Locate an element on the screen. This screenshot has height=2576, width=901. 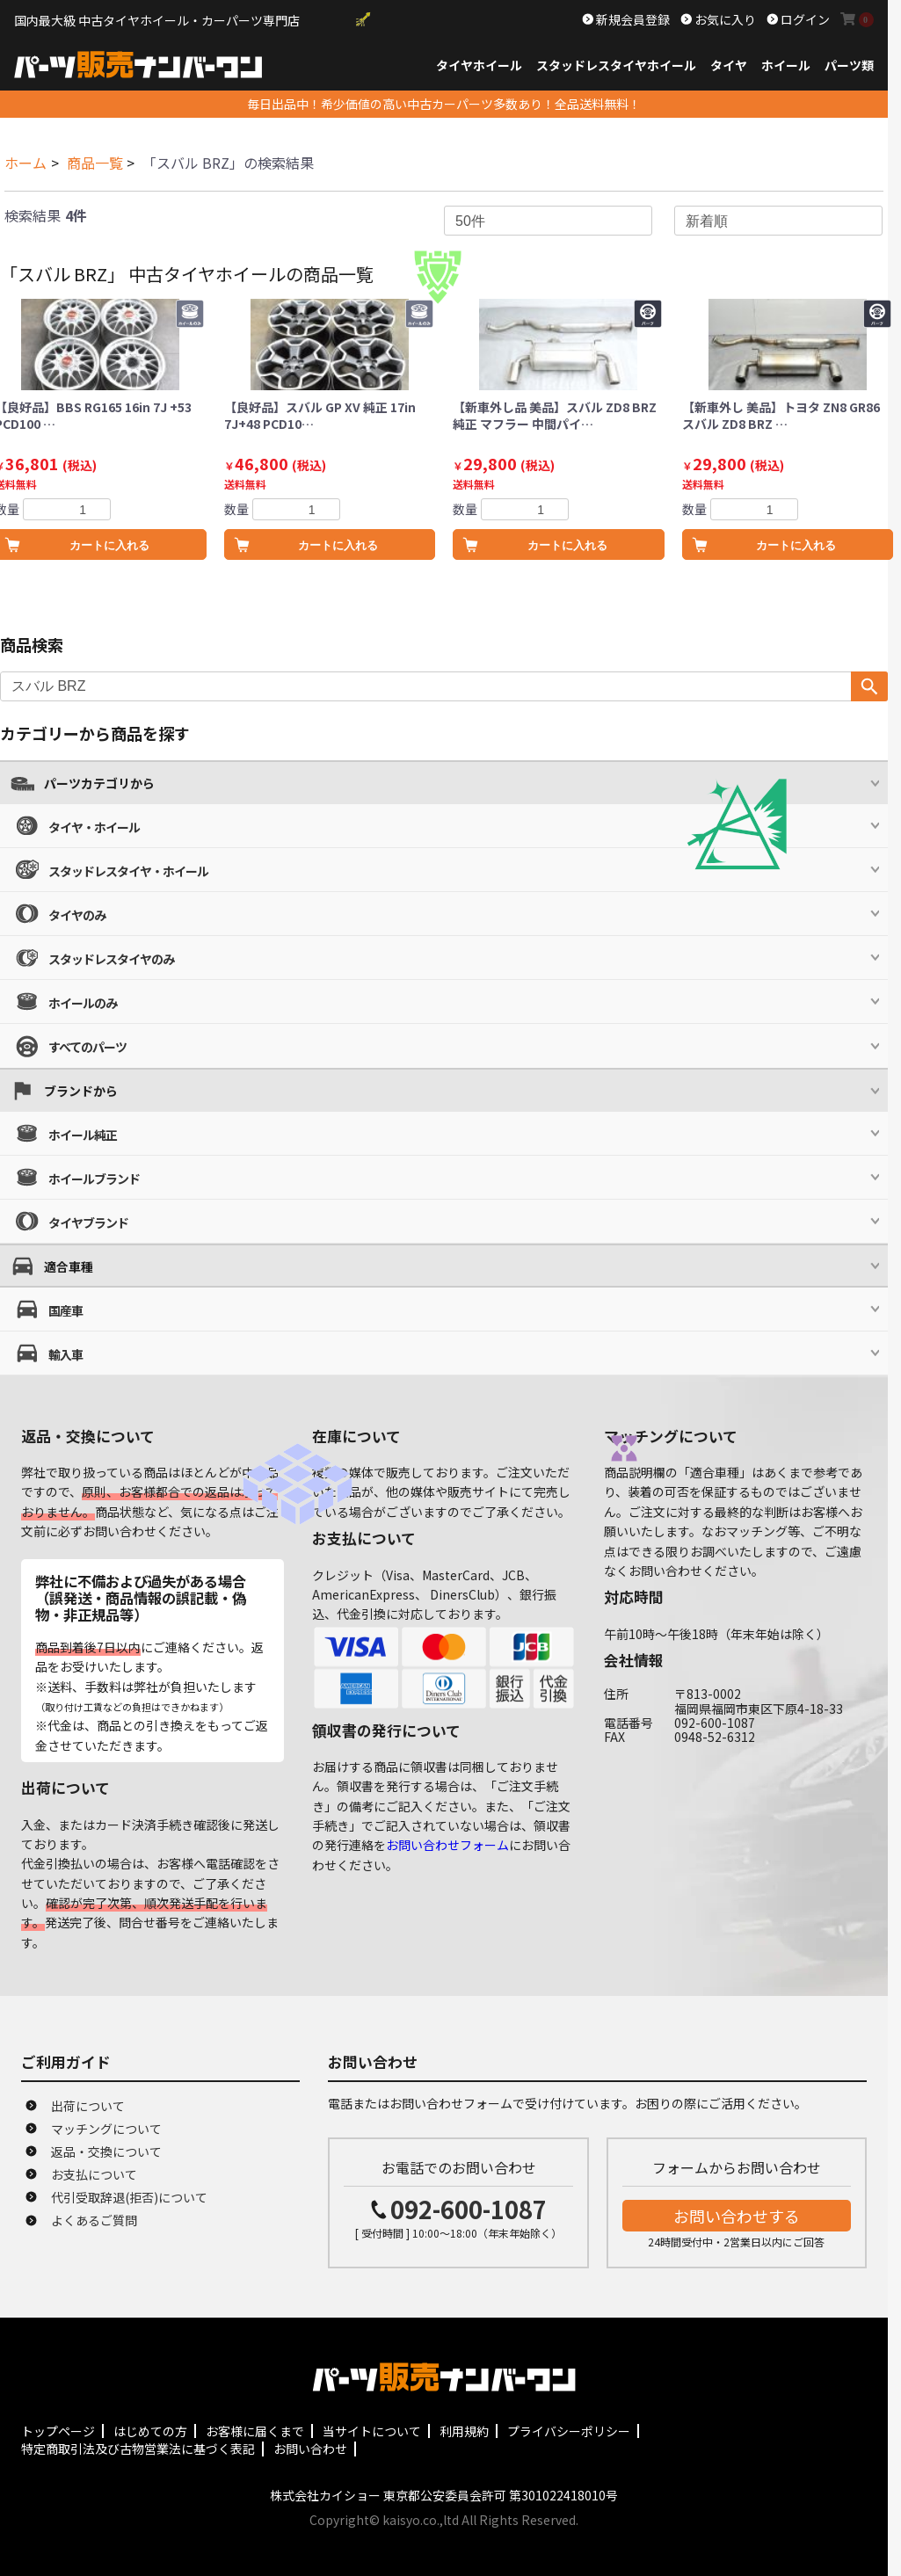
launch celebration or fireworks effect is located at coordinates (363, 18).